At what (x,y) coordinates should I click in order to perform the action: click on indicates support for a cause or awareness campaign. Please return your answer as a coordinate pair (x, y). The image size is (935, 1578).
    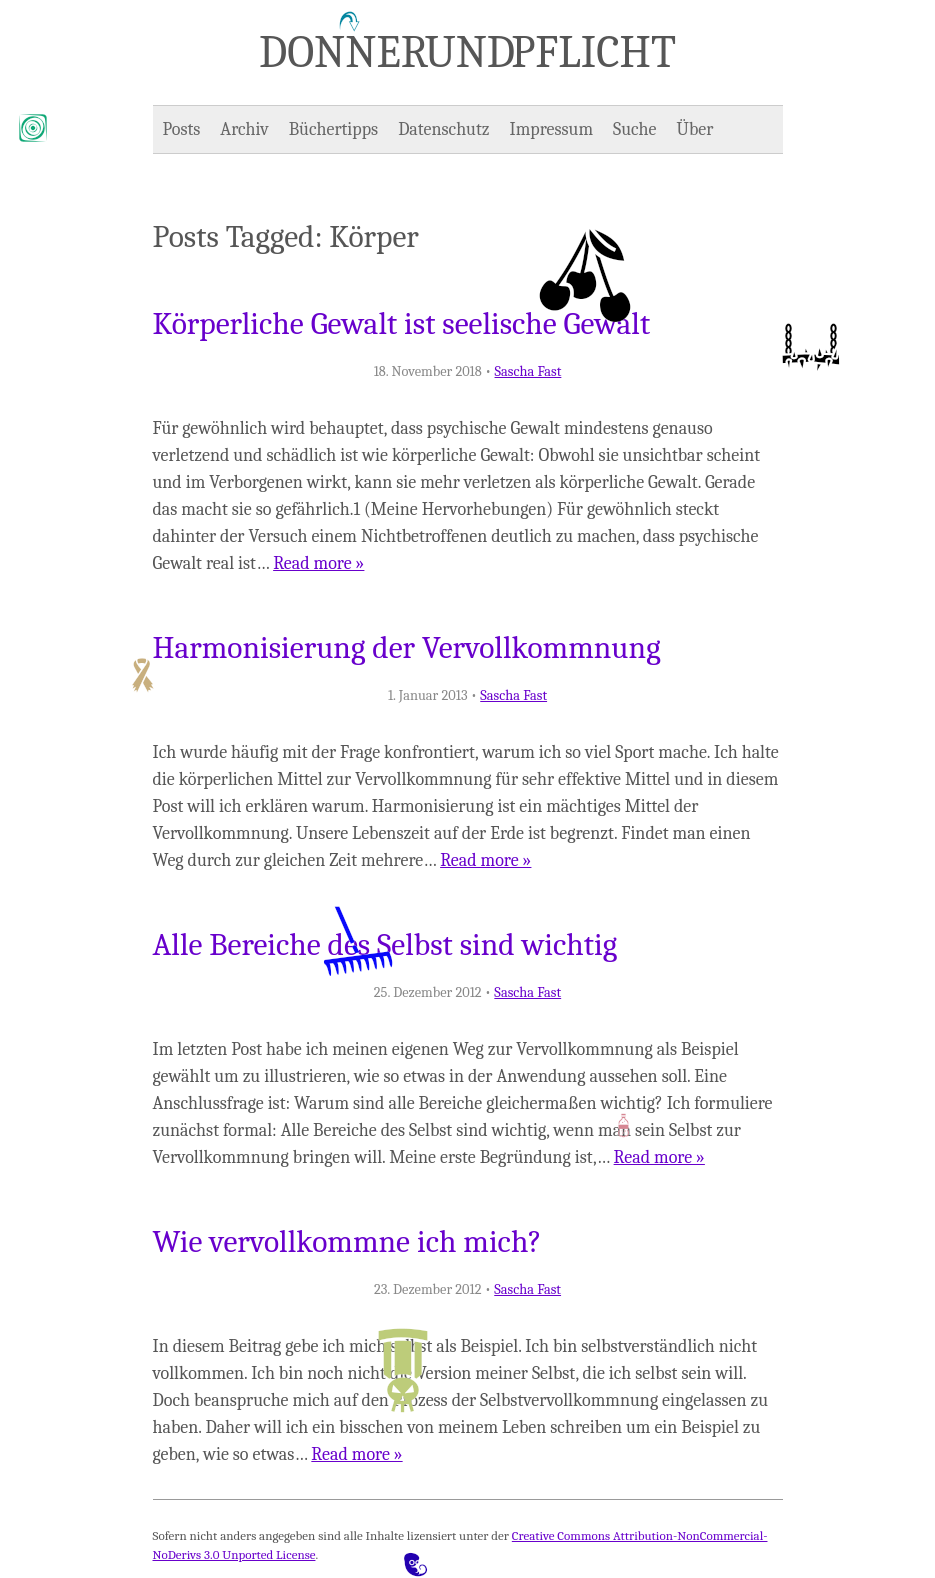
    Looking at the image, I should click on (142, 675).